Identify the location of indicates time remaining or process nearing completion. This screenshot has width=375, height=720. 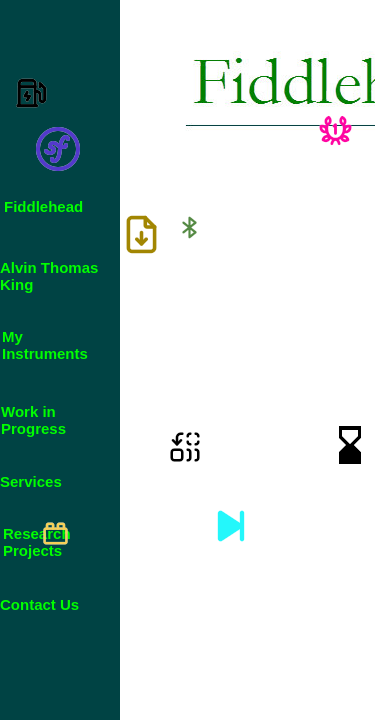
(350, 445).